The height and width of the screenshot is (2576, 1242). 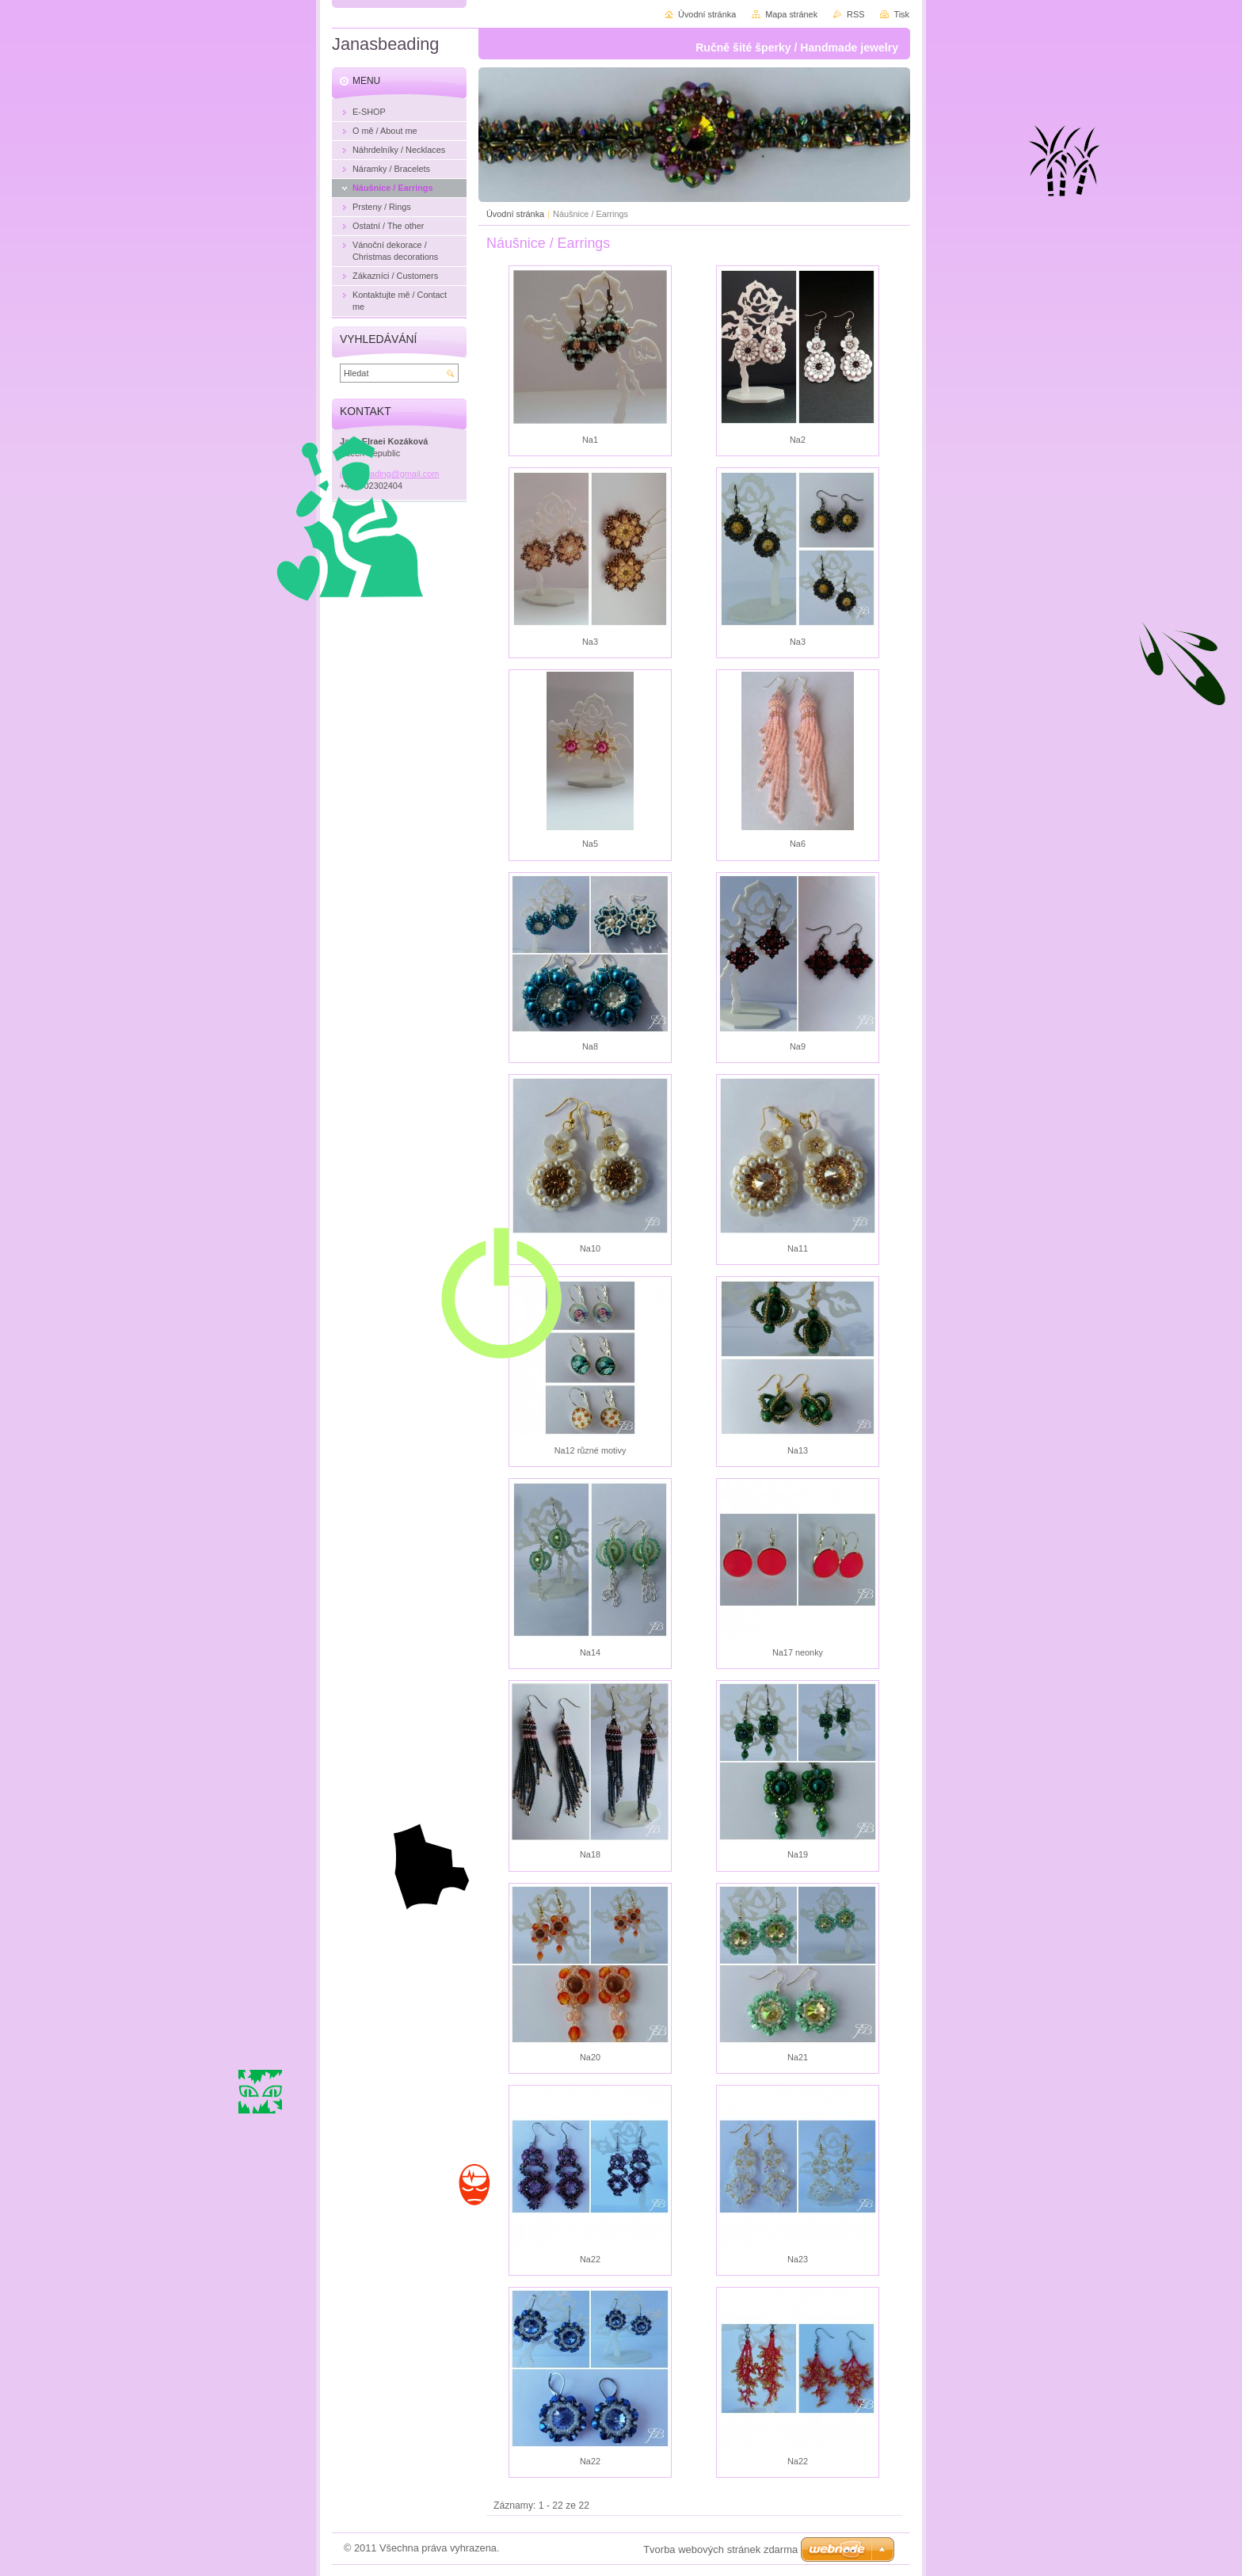 What do you see at coordinates (431, 1866) in the screenshot?
I see `select Bolivia as your country or region` at bounding box center [431, 1866].